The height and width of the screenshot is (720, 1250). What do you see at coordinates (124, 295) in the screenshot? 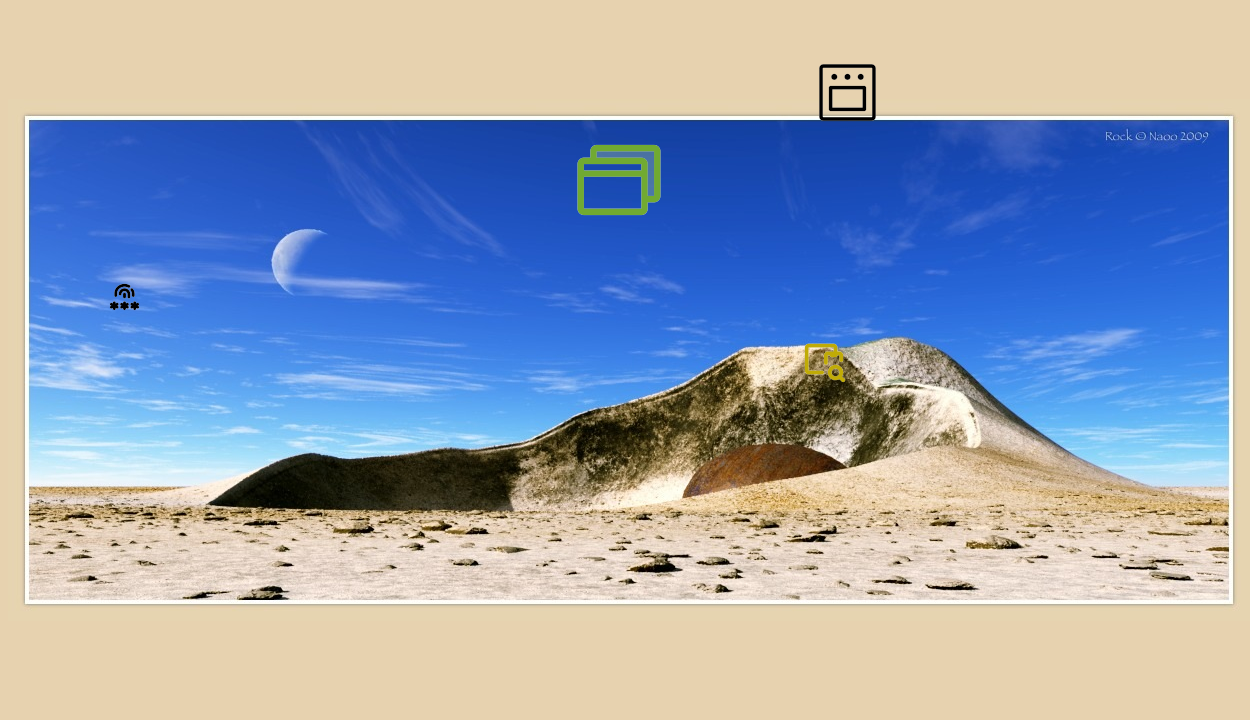
I see `enable fingerprint authentication` at bounding box center [124, 295].